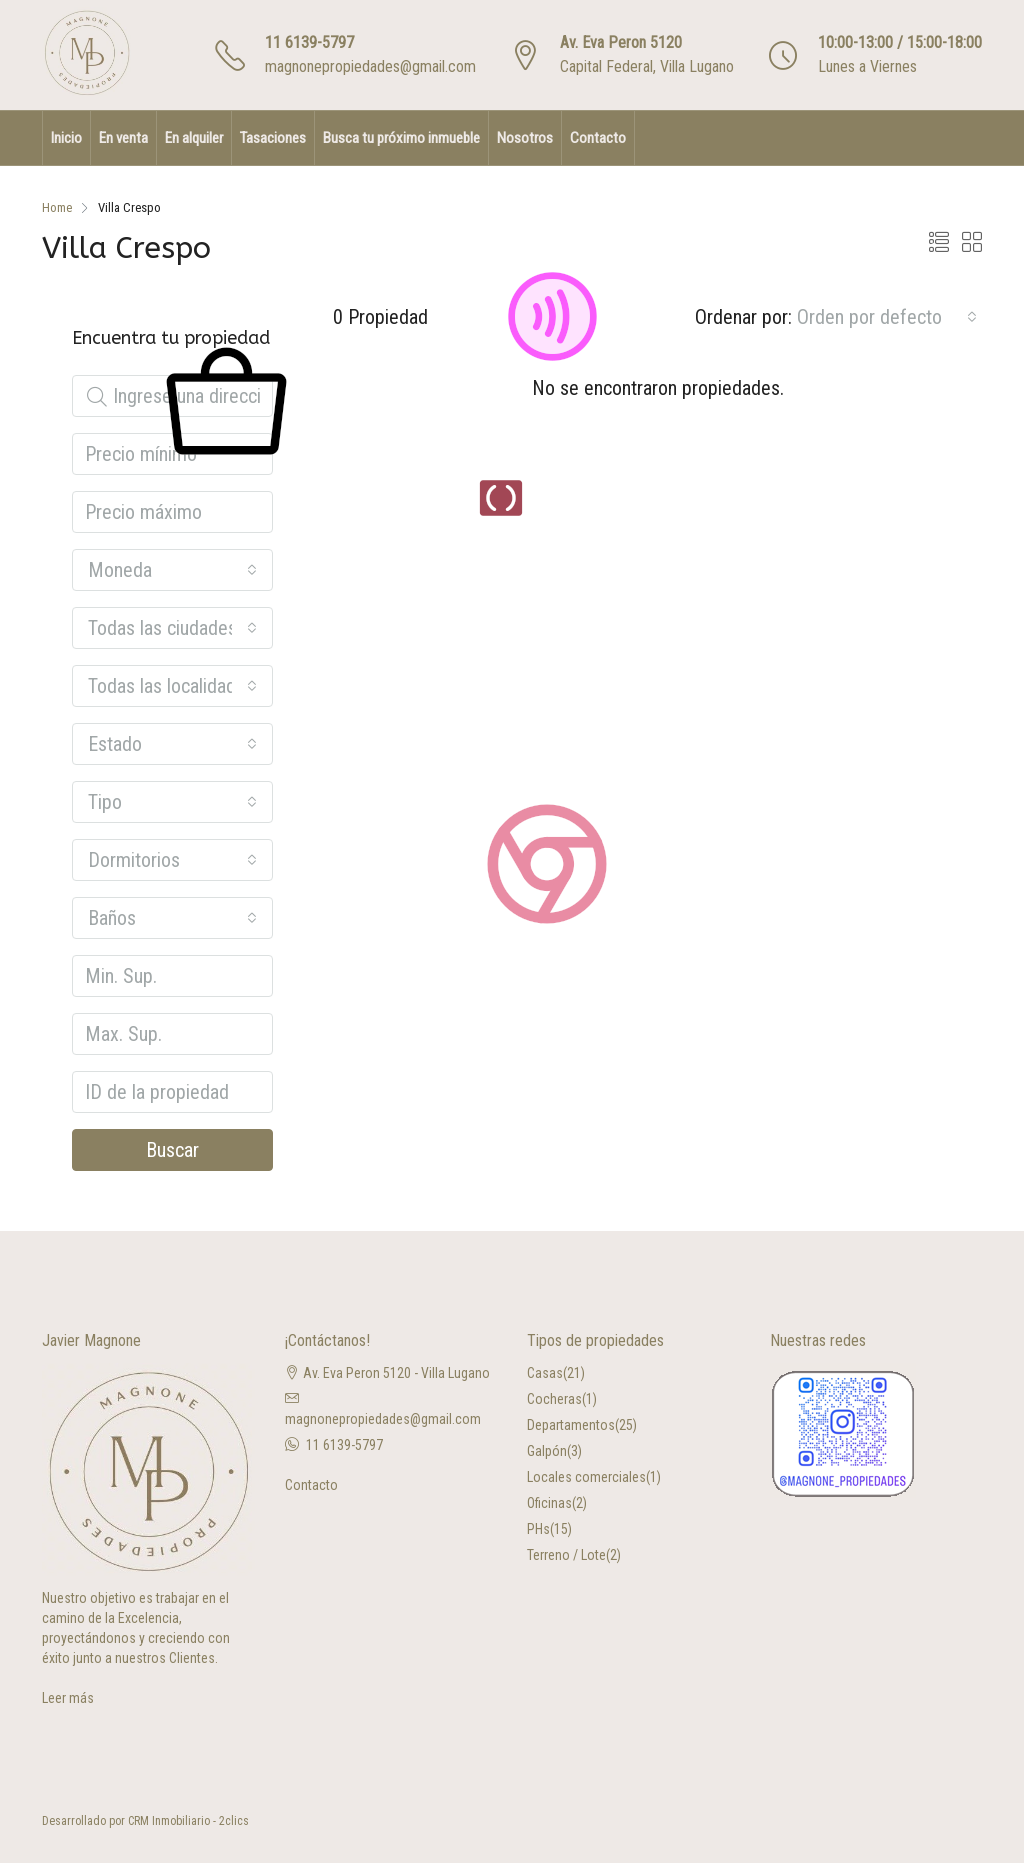 The width and height of the screenshot is (1024, 1863). Describe the element at coordinates (552, 316) in the screenshot. I see `tap to pay with contactless payment` at that location.